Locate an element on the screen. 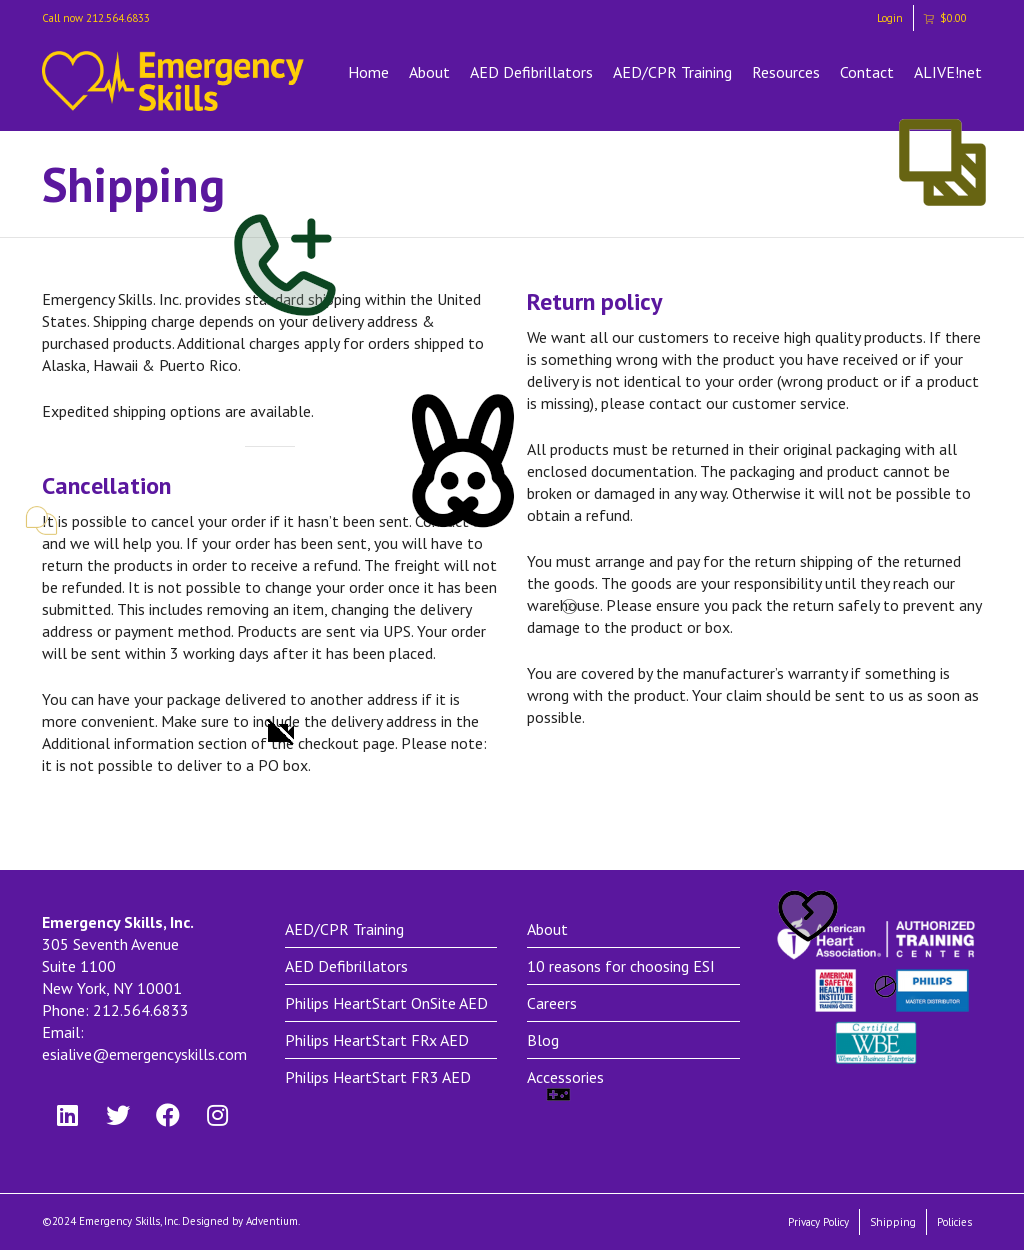 The width and height of the screenshot is (1024, 1250). turn off camera or disable video is located at coordinates (281, 733).